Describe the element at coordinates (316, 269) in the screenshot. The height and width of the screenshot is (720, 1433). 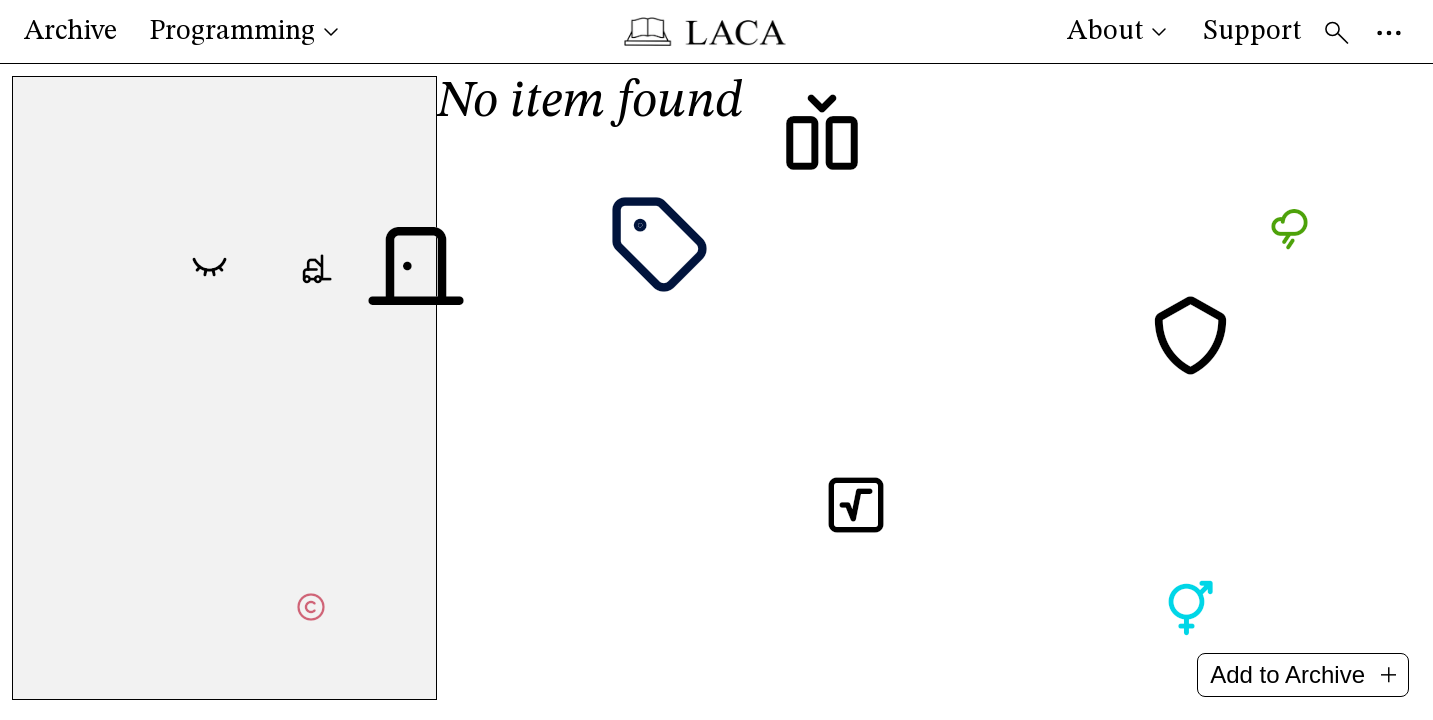
I see `access warehouse or inventory management` at that location.